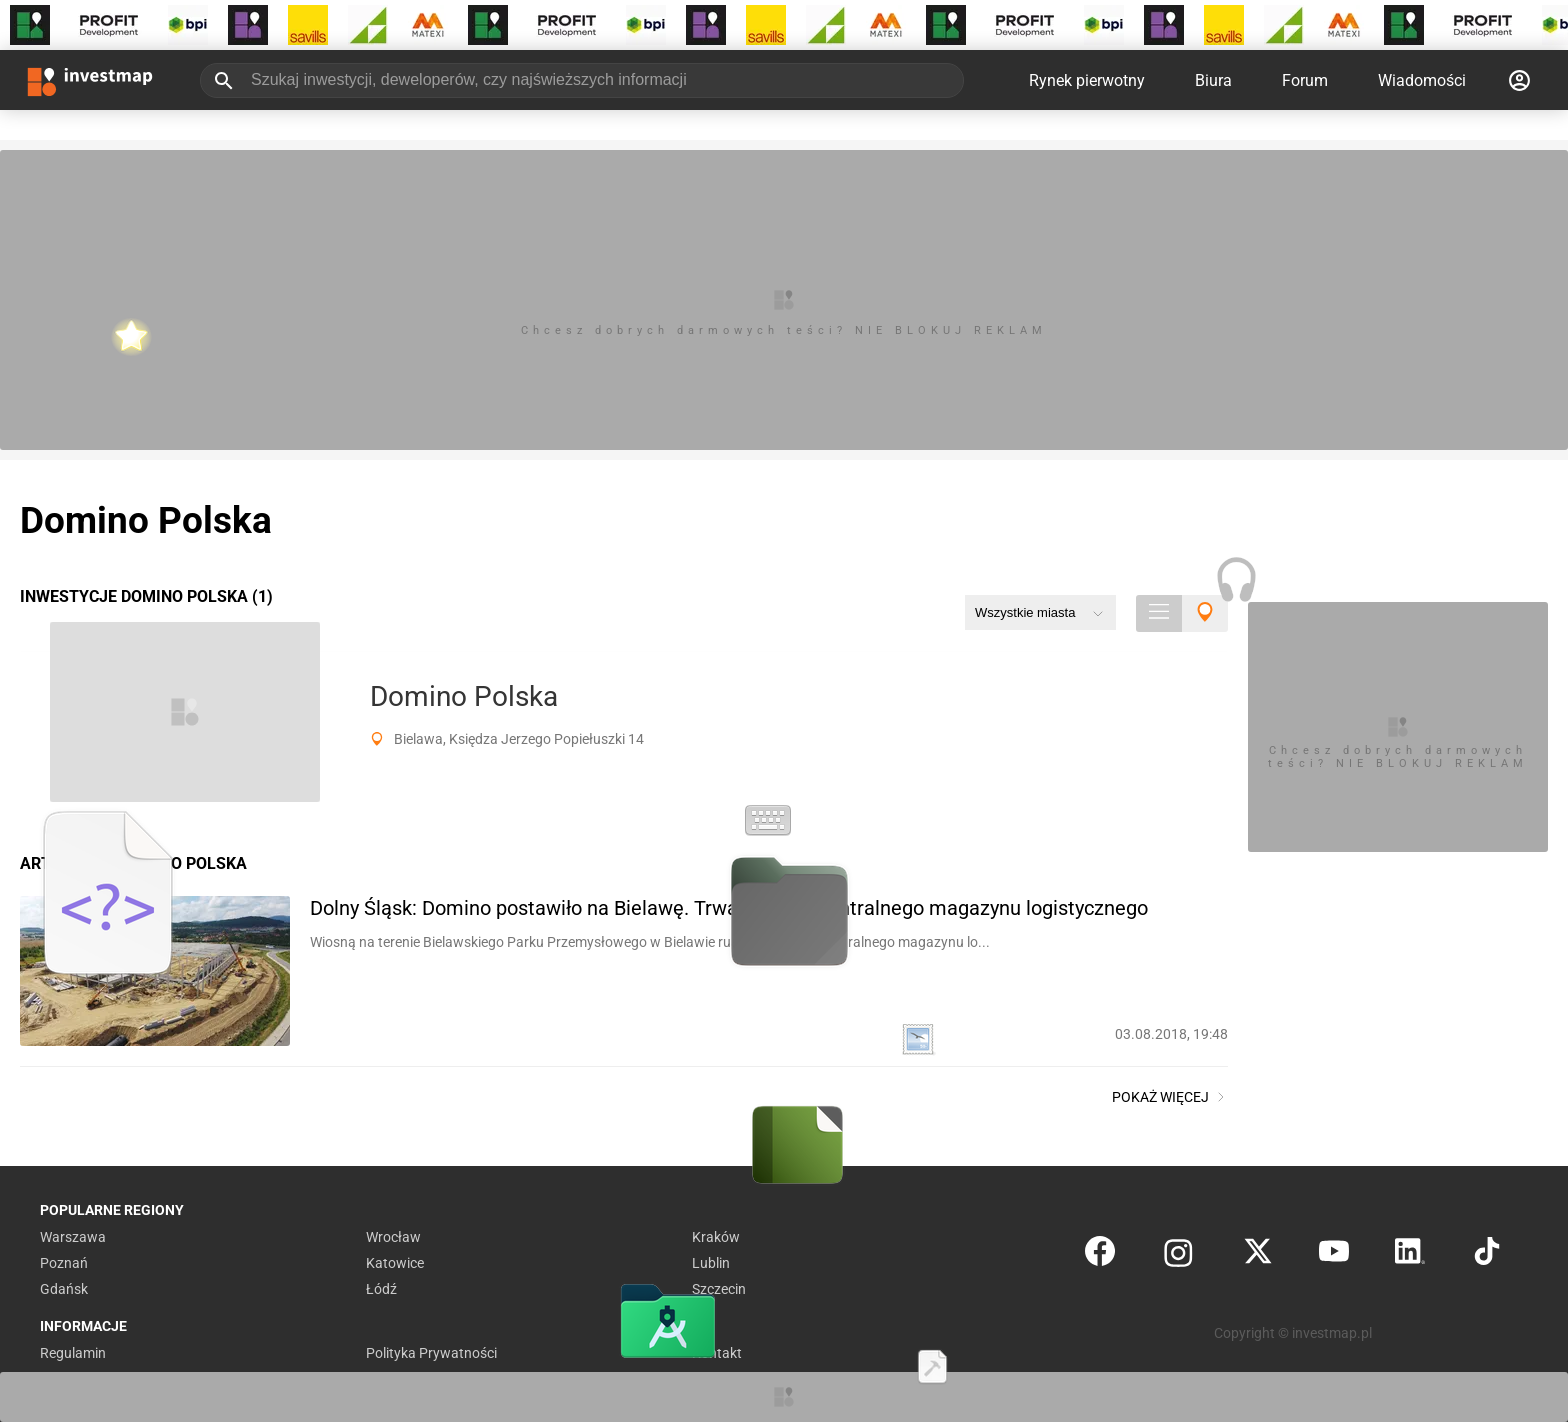 The height and width of the screenshot is (1422, 1568). Describe the element at coordinates (108, 893) in the screenshot. I see `indicates a PHP script or code file` at that location.